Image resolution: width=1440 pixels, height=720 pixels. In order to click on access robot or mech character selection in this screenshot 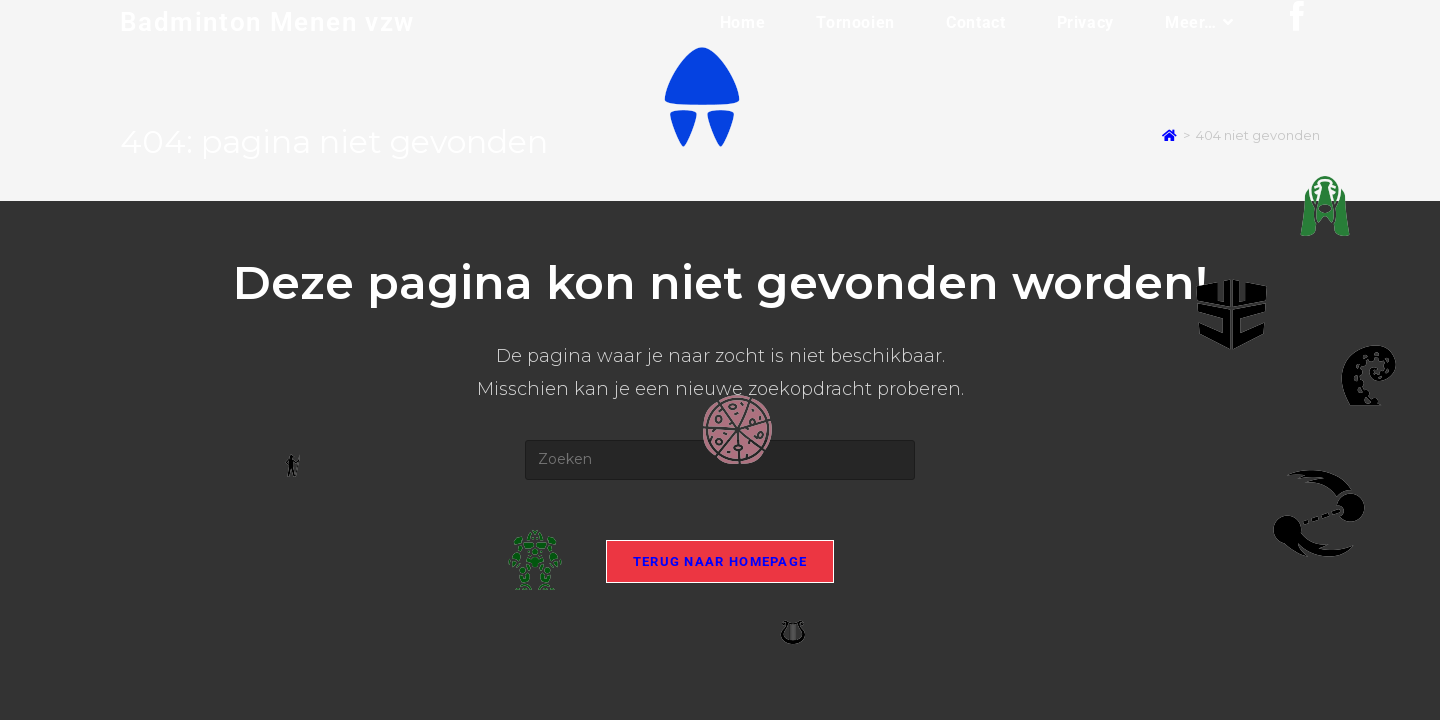, I will do `click(535, 560)`.